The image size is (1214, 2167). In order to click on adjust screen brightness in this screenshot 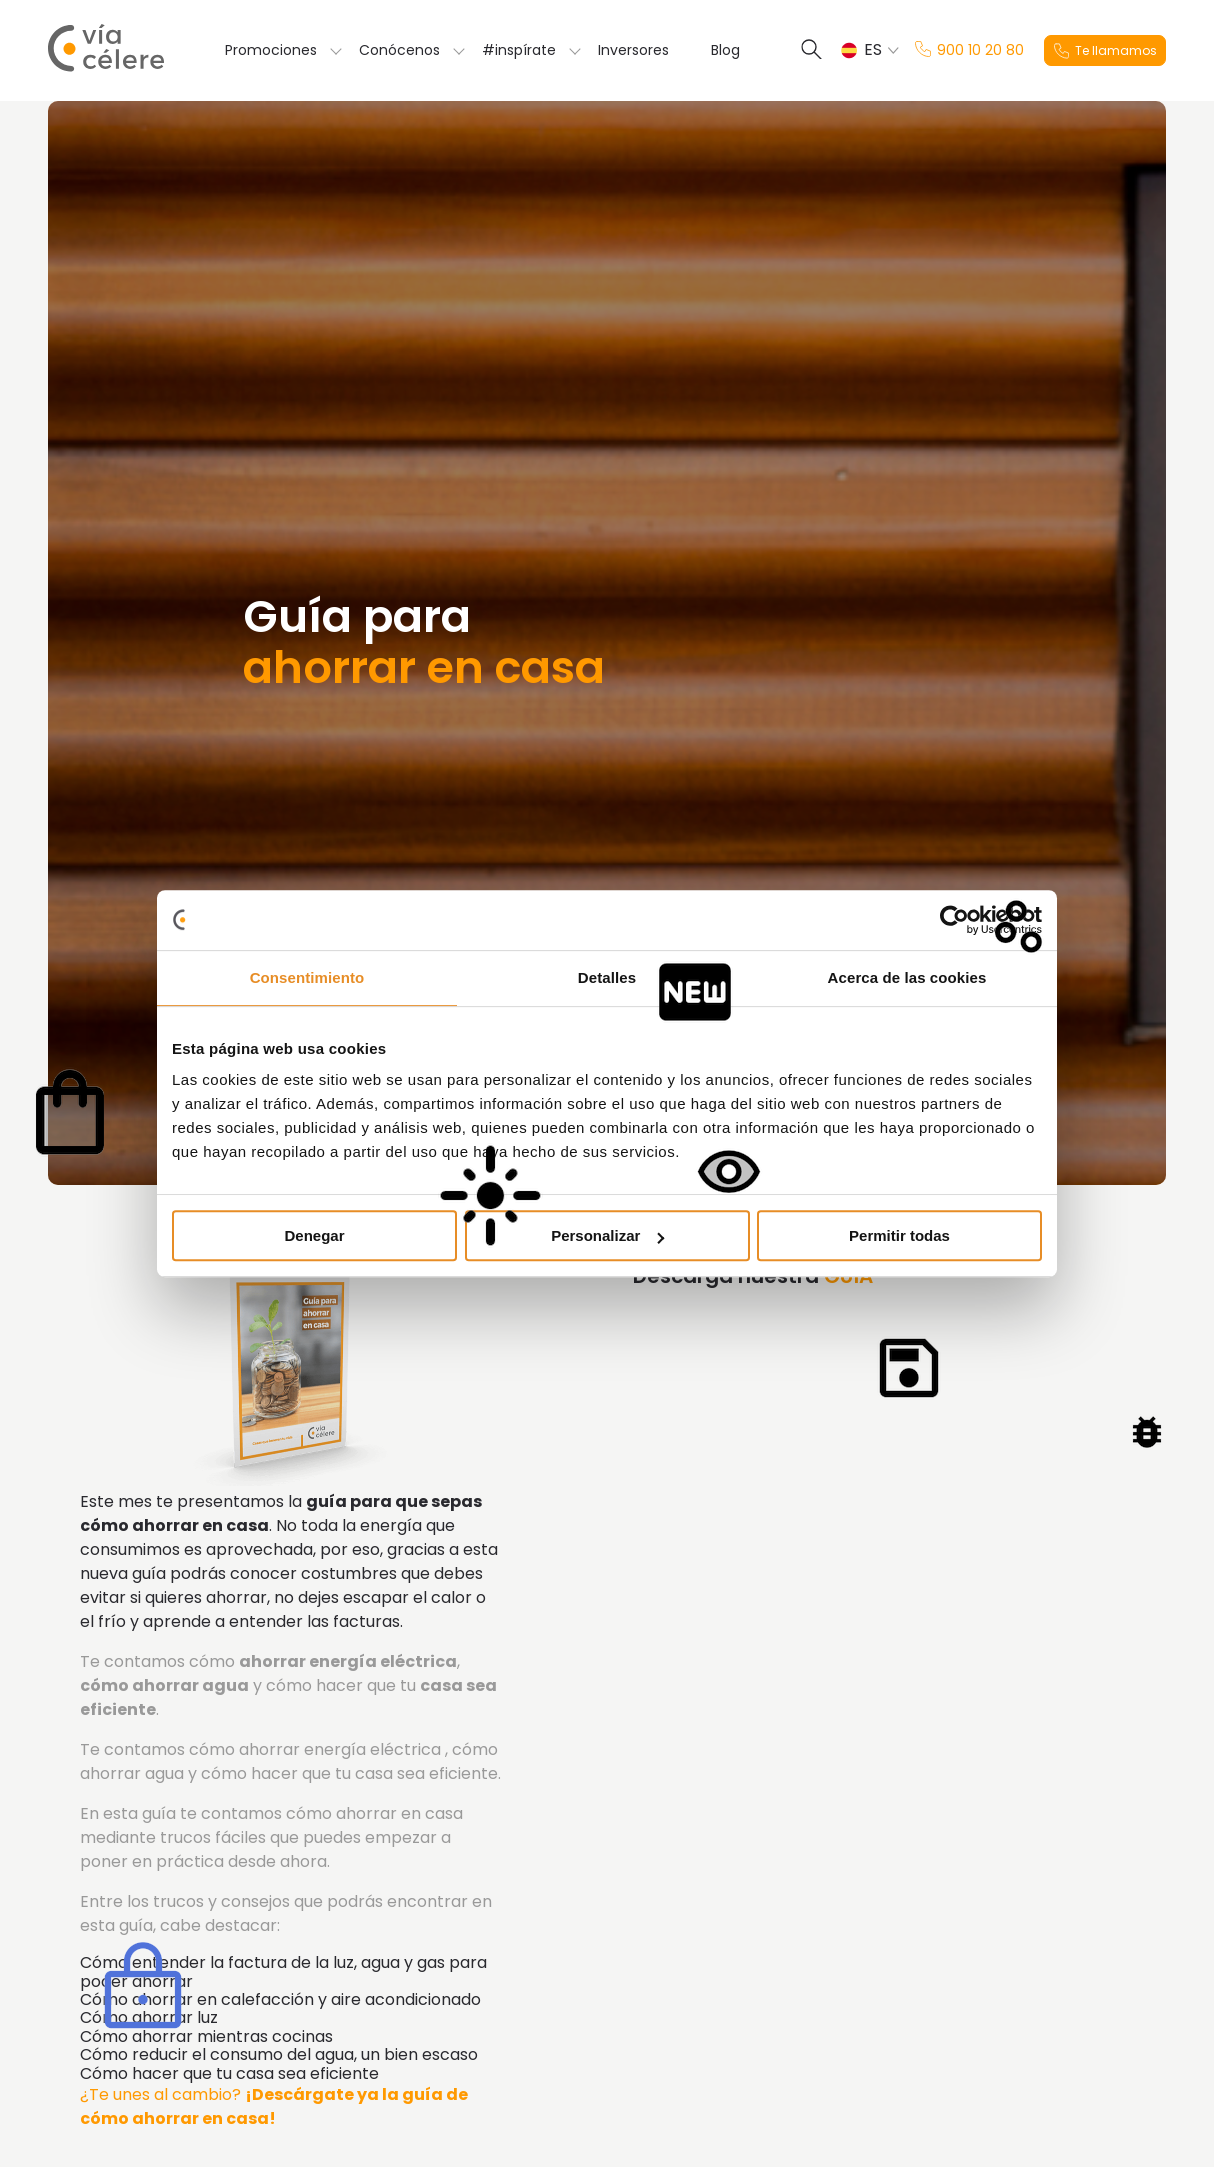, I will do `click(490, 1195)`.